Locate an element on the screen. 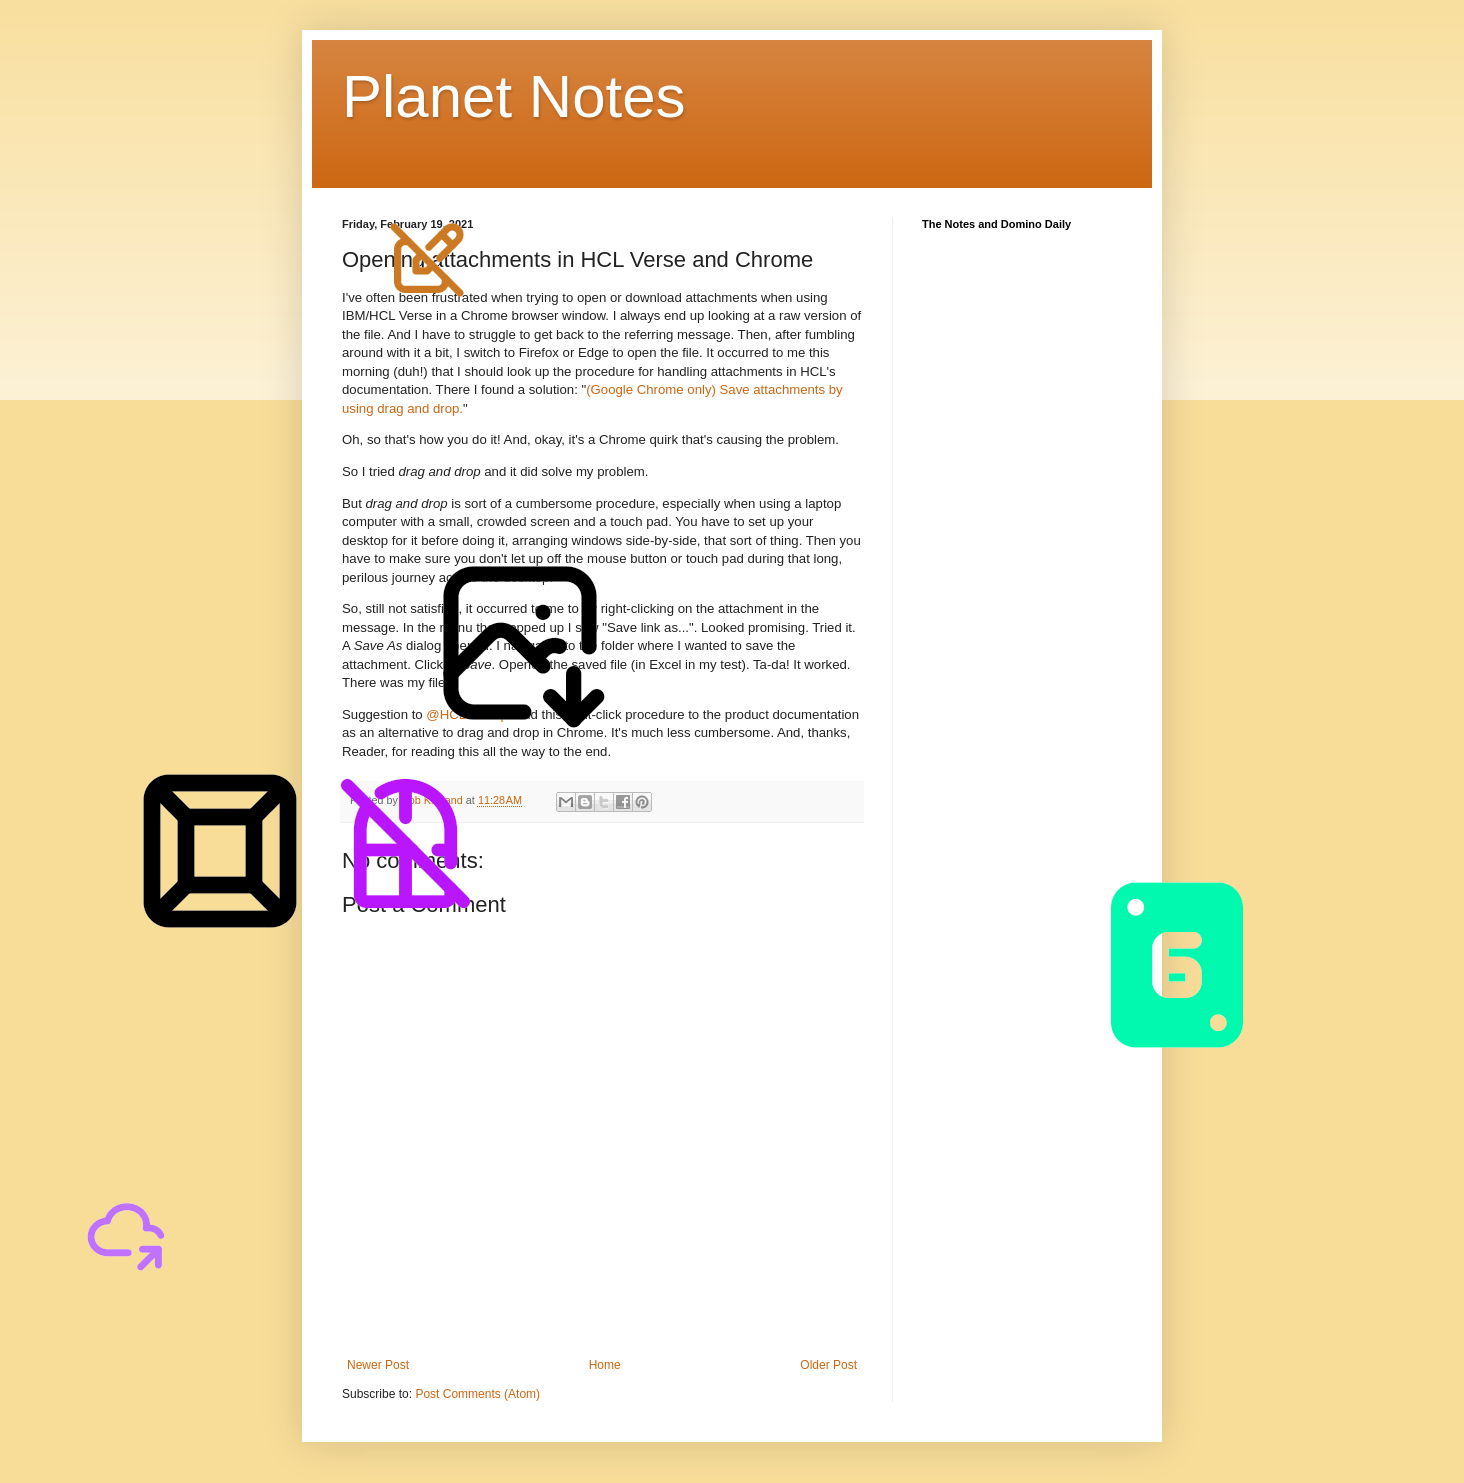 This screenshot has width=1464, height=1483. share a file to the cloud is located at coordinates (126, 1231).